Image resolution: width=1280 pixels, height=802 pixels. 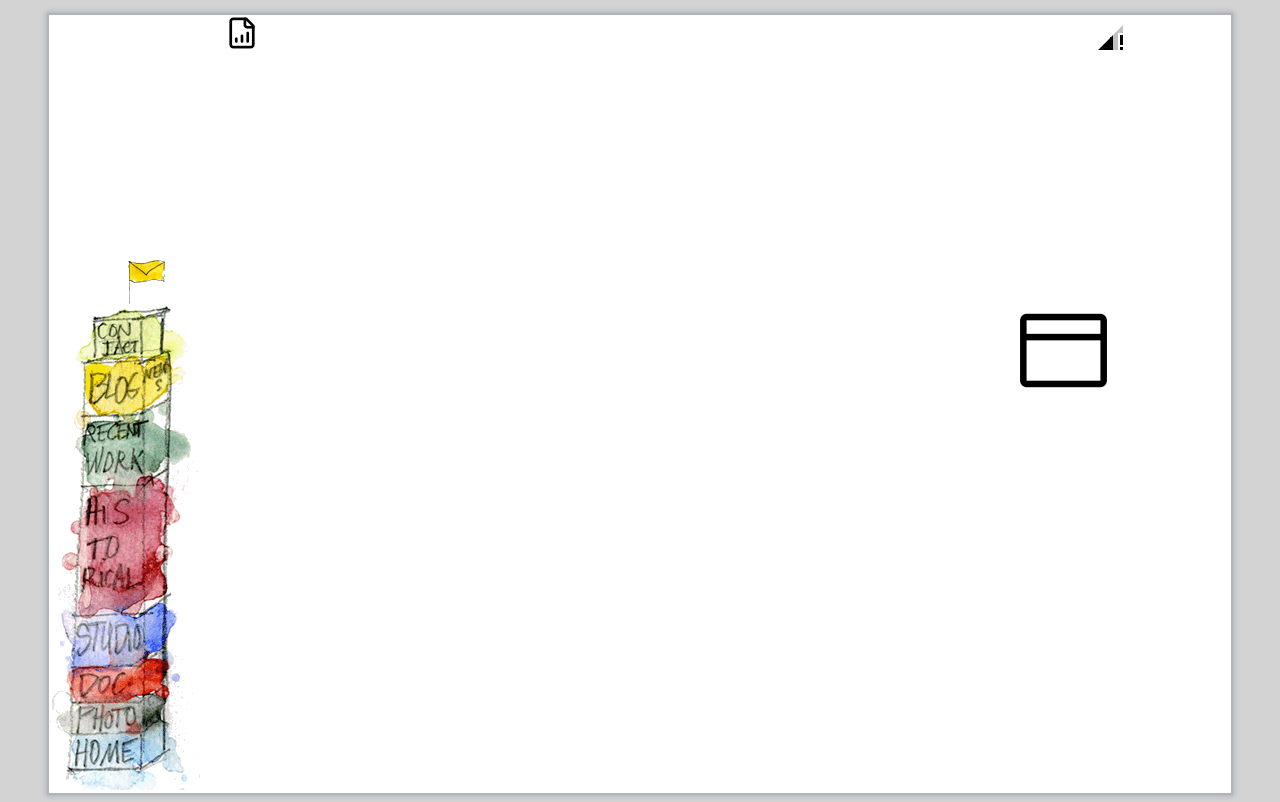 What do you see at coordinates (1110, 37) in the screenshot?
I see `indicates weak cellular signal with no internet connection` at bounding box center [1110, 37].